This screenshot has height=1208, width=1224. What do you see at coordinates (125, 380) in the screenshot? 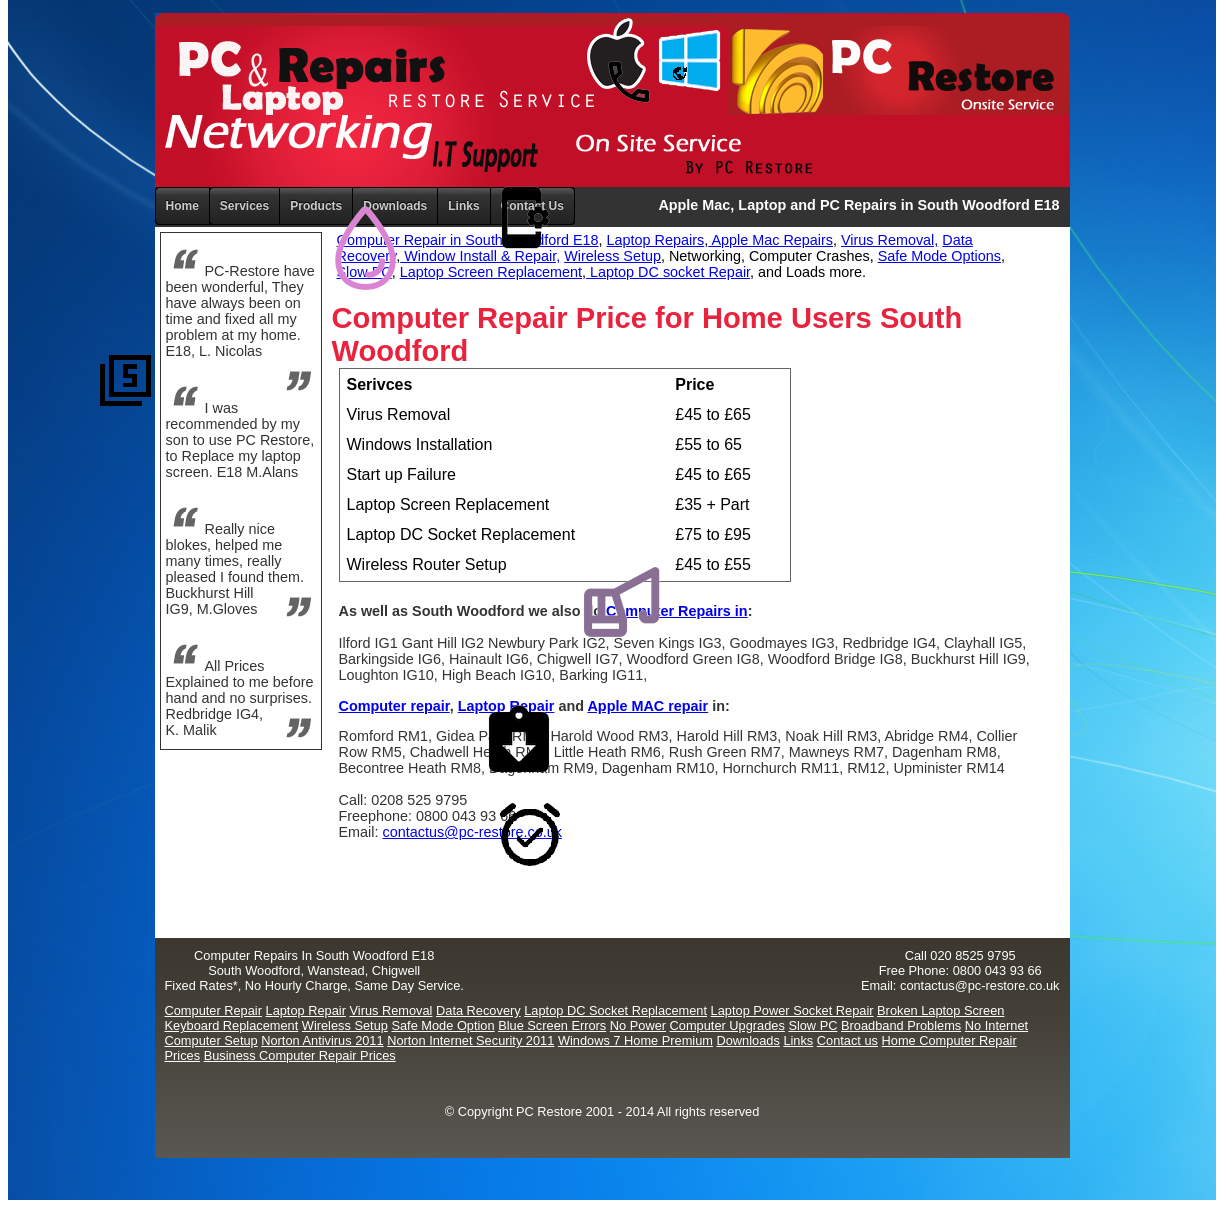
I see `filter or view 5 items` at bounding box center [125, 380].